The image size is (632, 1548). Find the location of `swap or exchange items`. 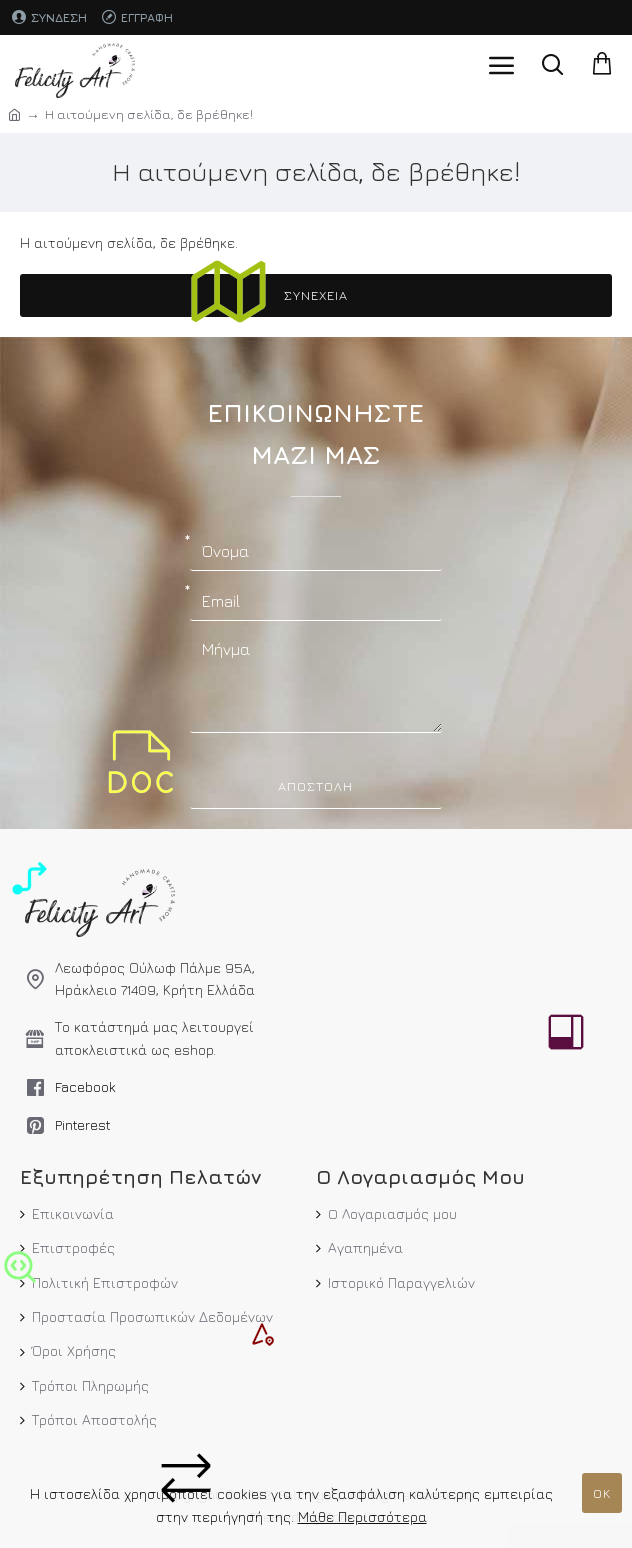

swap or exchange items is located at coordinates (186, 1478).